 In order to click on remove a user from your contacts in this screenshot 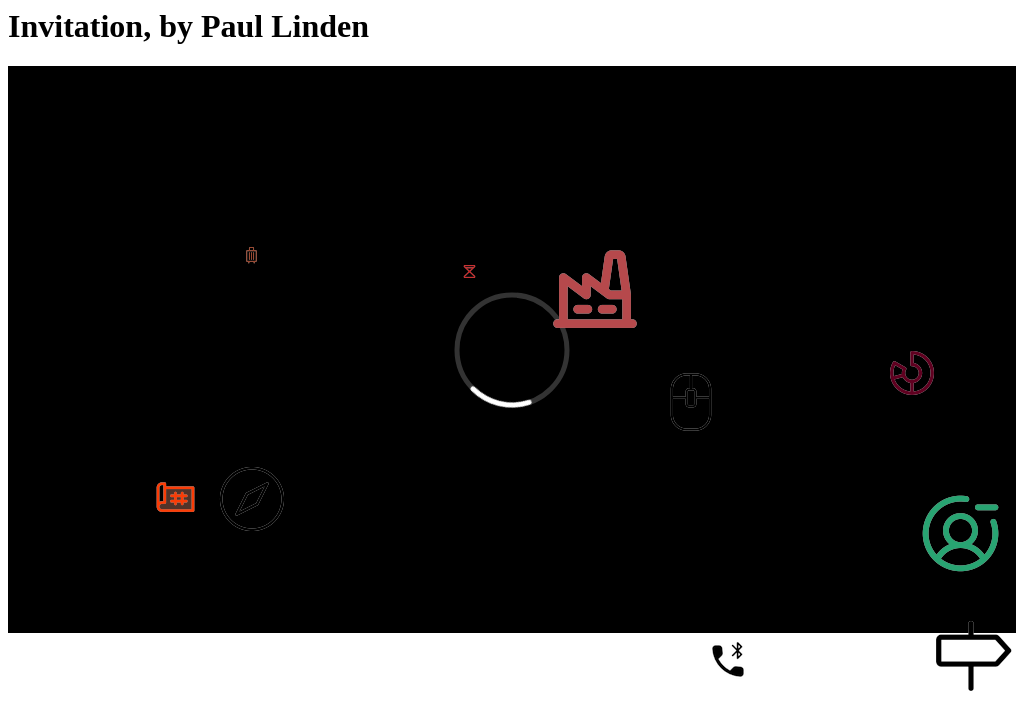, I will do `click(960, 533)`.